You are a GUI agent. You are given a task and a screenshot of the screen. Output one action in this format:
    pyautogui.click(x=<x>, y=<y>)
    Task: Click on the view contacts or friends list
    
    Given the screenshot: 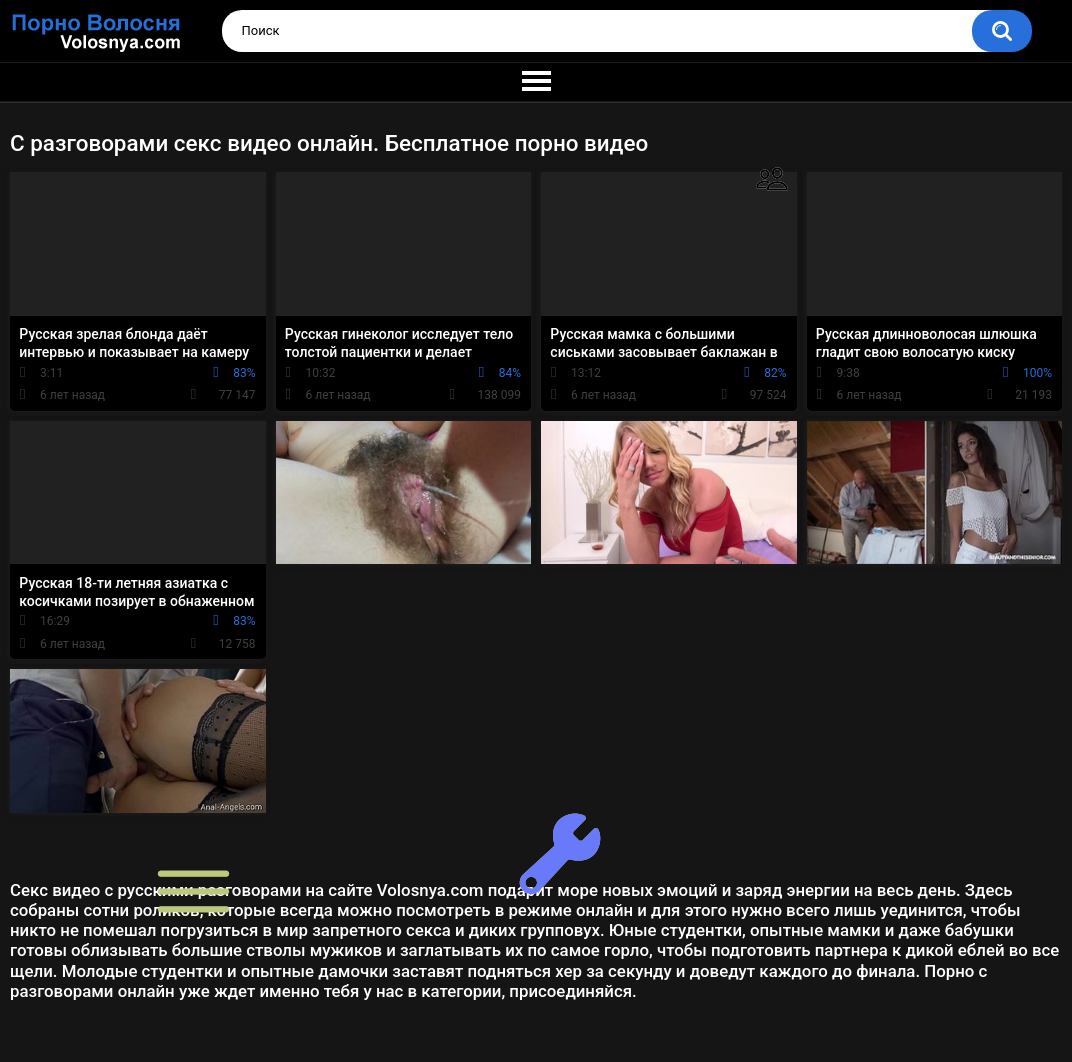 What is the action you would take?
    pyautogui.click(x=772, y=179)
    